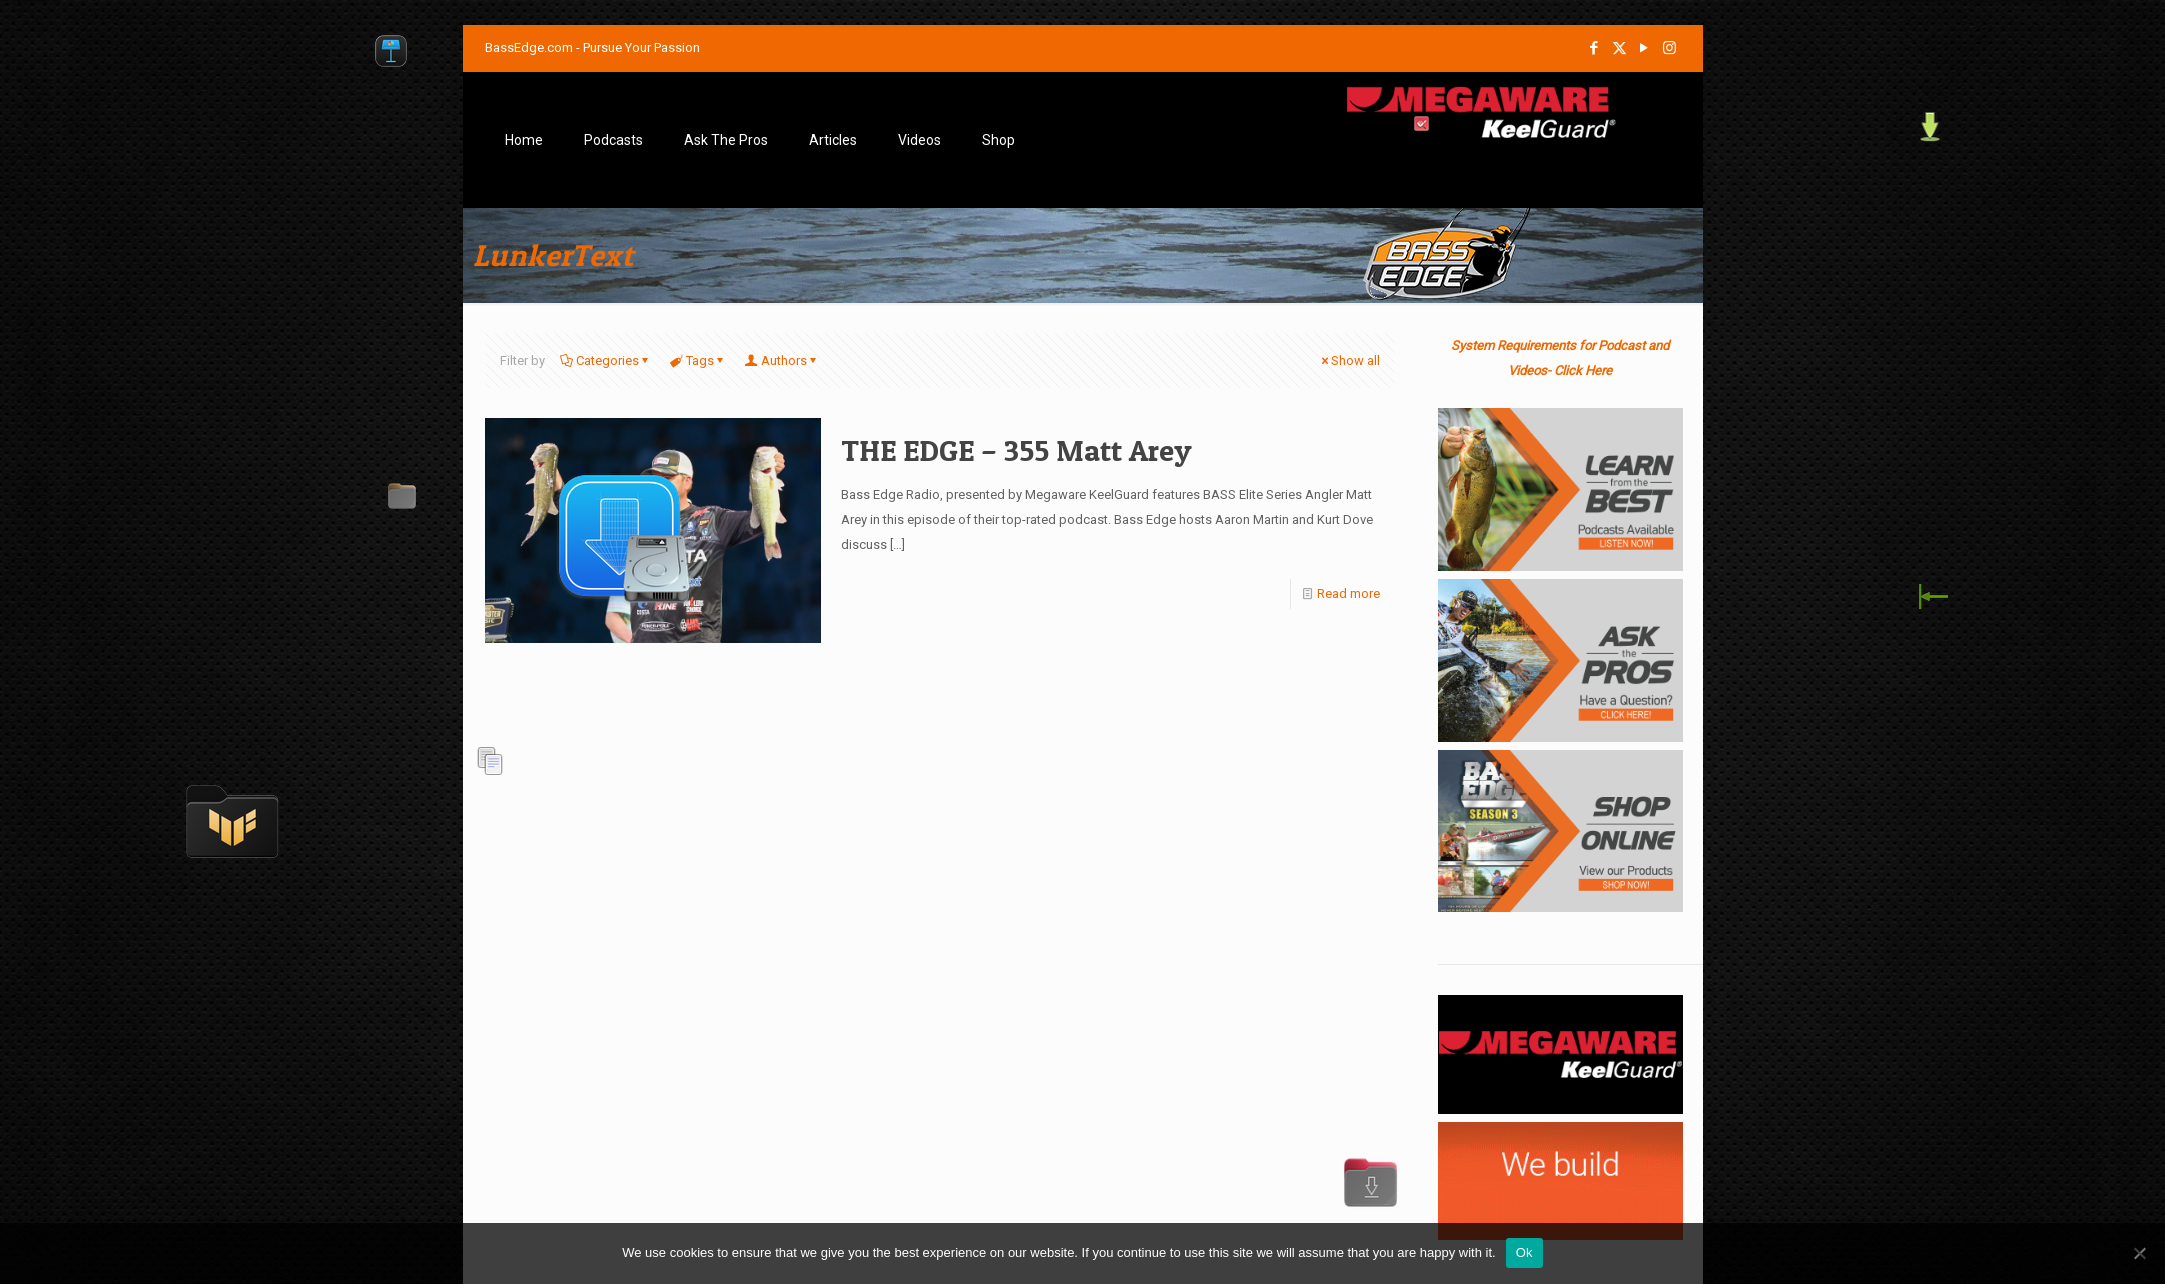 The height and width of the screenshot is (1284, 2165). I want to click on folder for ASUS TUF gaming files or applications, so click(232, 824).